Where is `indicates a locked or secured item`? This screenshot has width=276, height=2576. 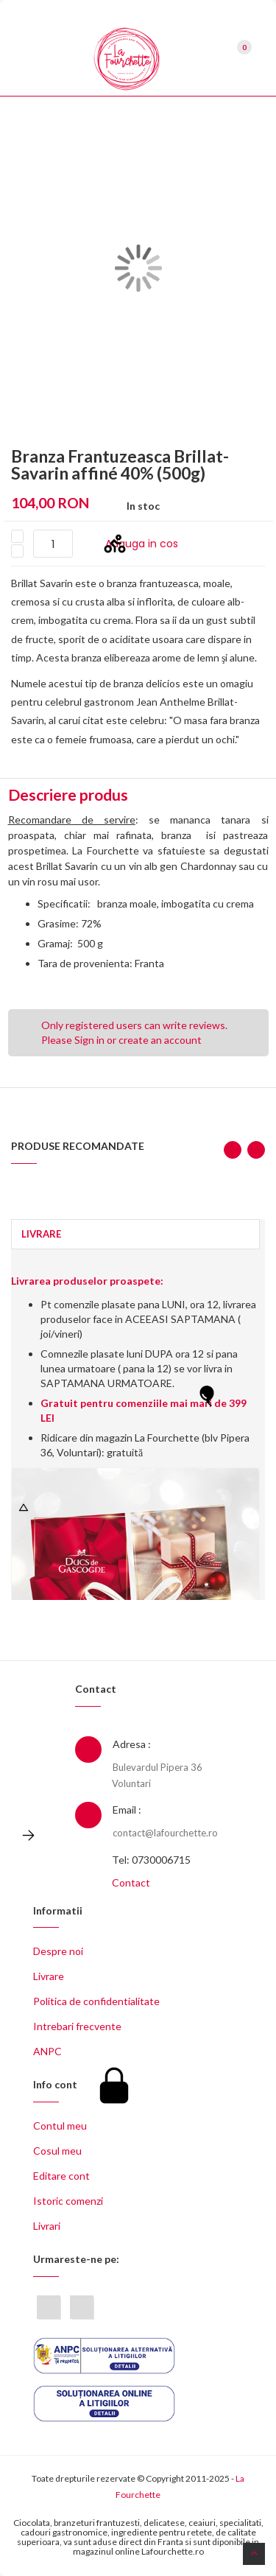 indicates a locked or secured item is located at coordinates (114, 2085).